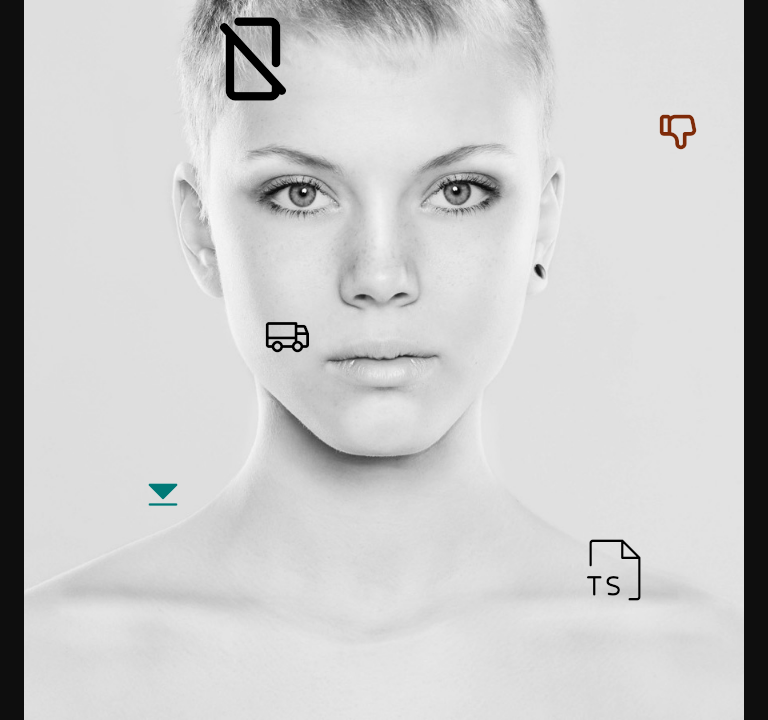 This screenshot has height=720, width=768. I want to click on mobile device unavailable or disconnected, so click(253, 59).